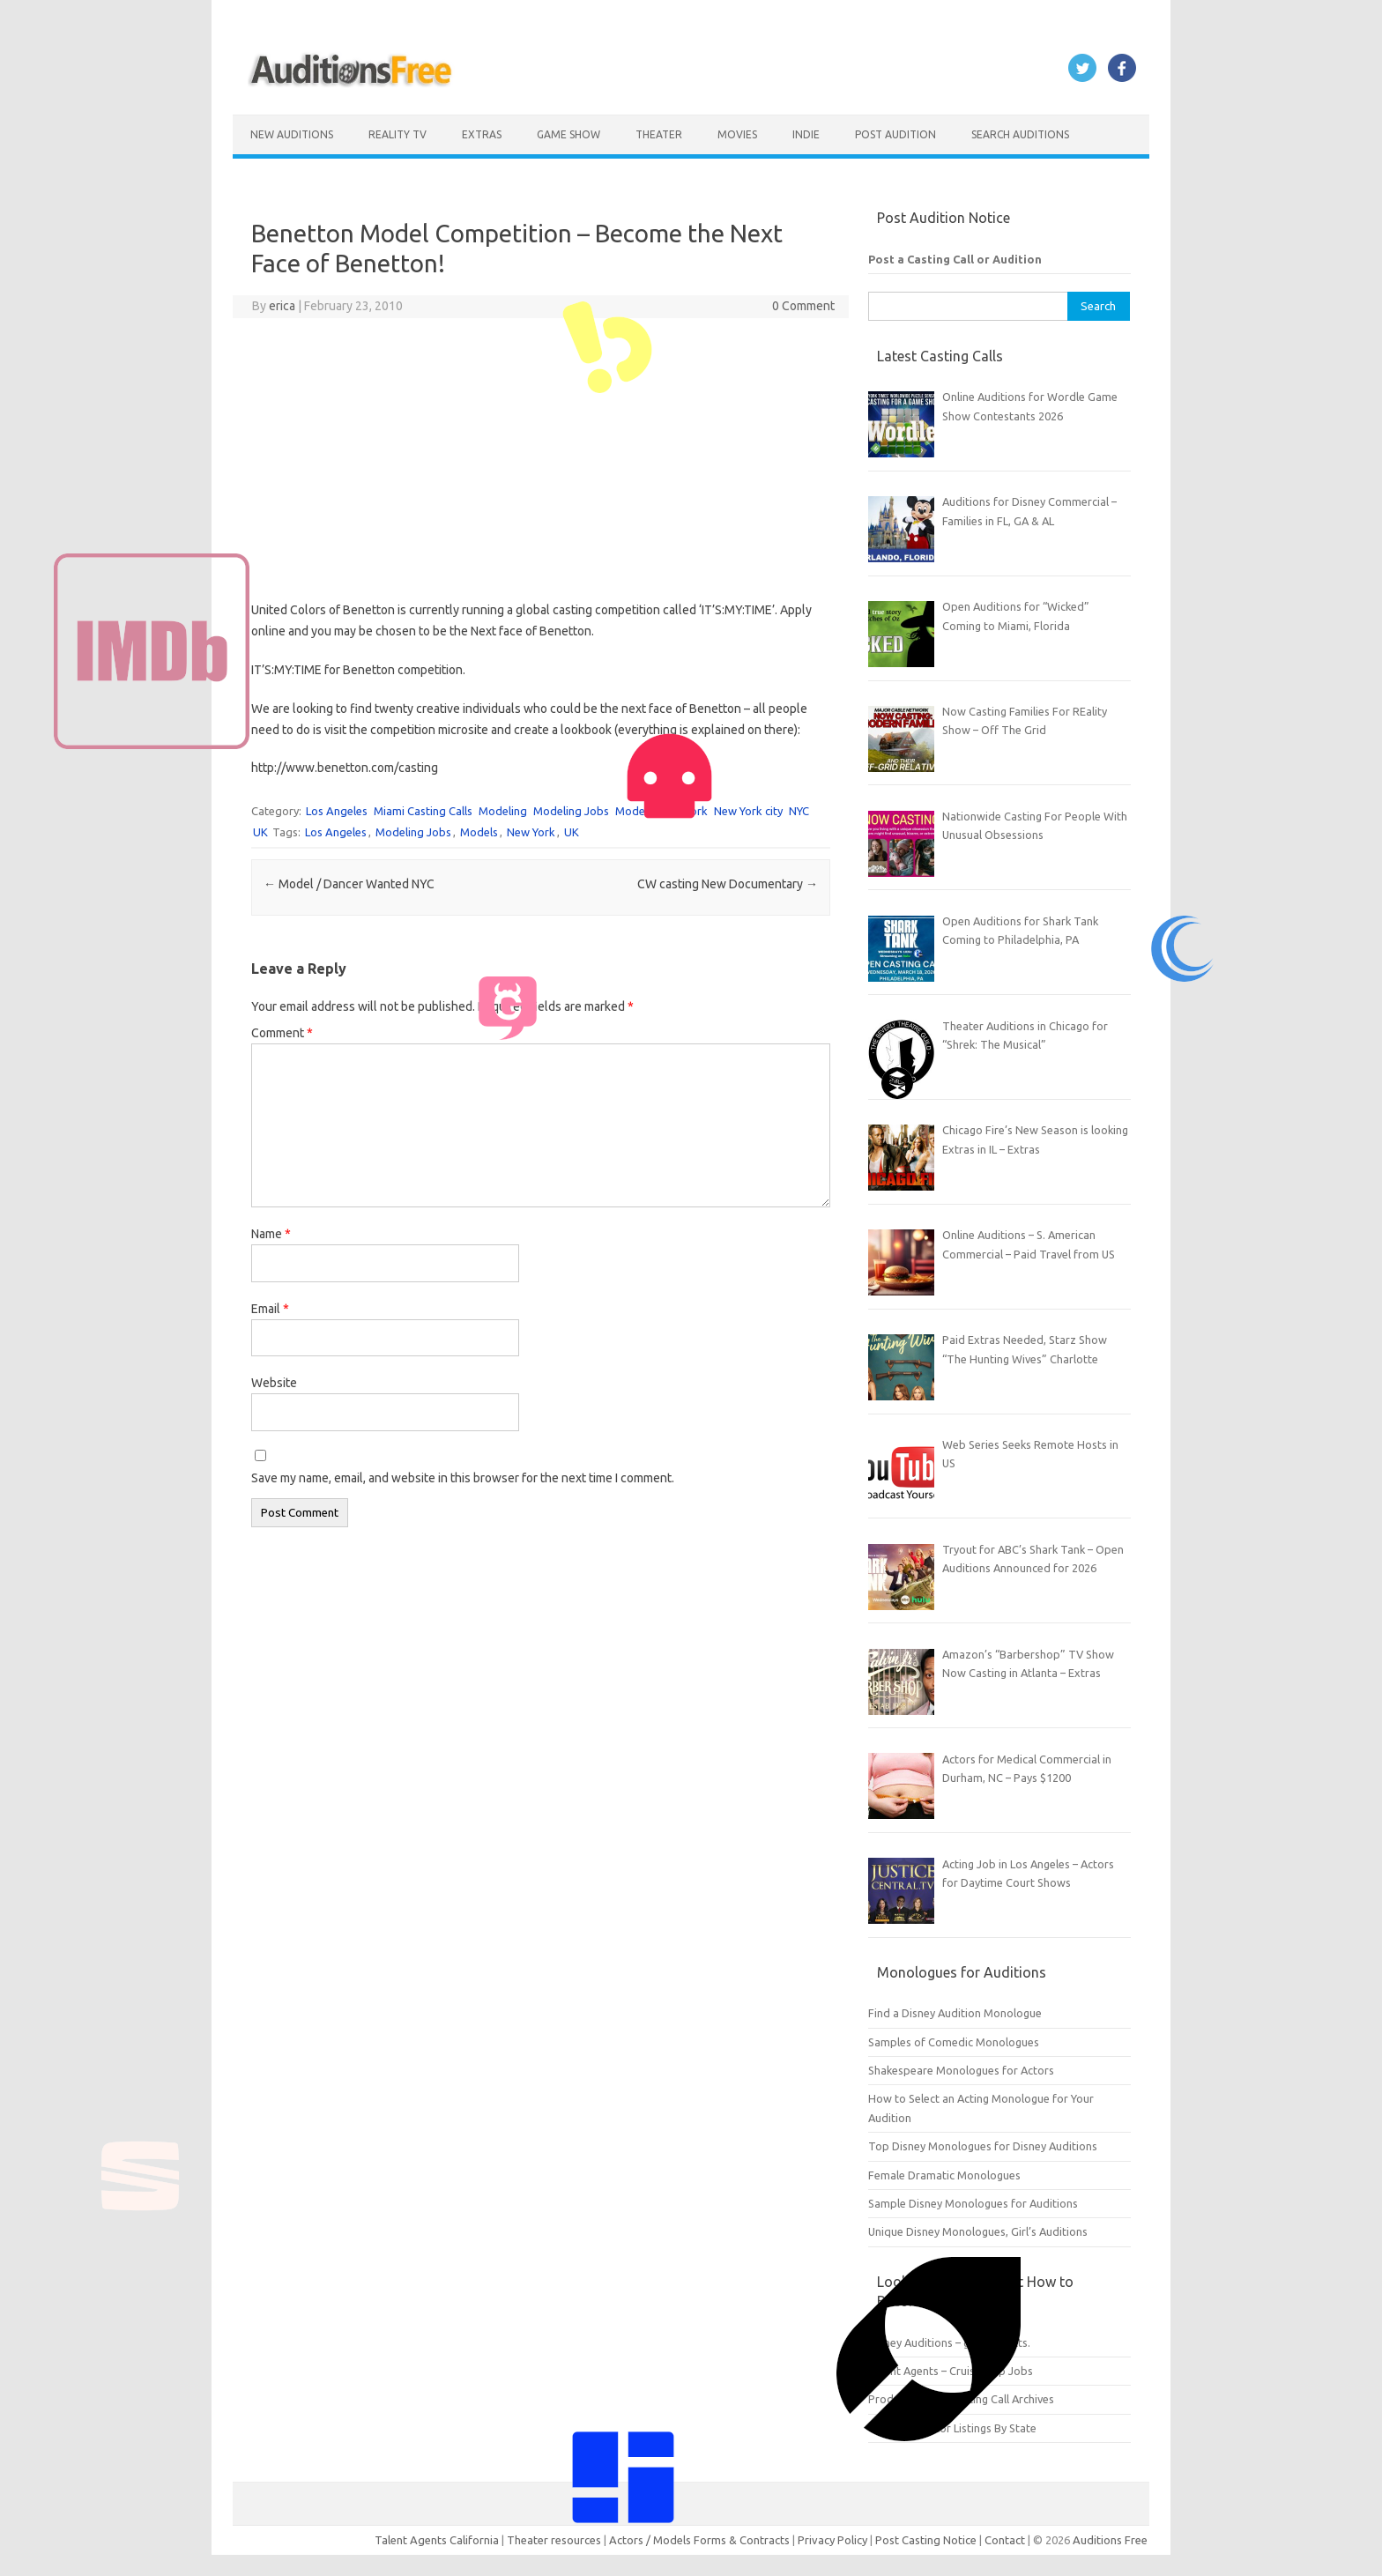 The image size is (1382, 2576). Describe the element at coordinates (669, 776) in the screenshot. I see `indicates dangerous or harmful content` at that location.